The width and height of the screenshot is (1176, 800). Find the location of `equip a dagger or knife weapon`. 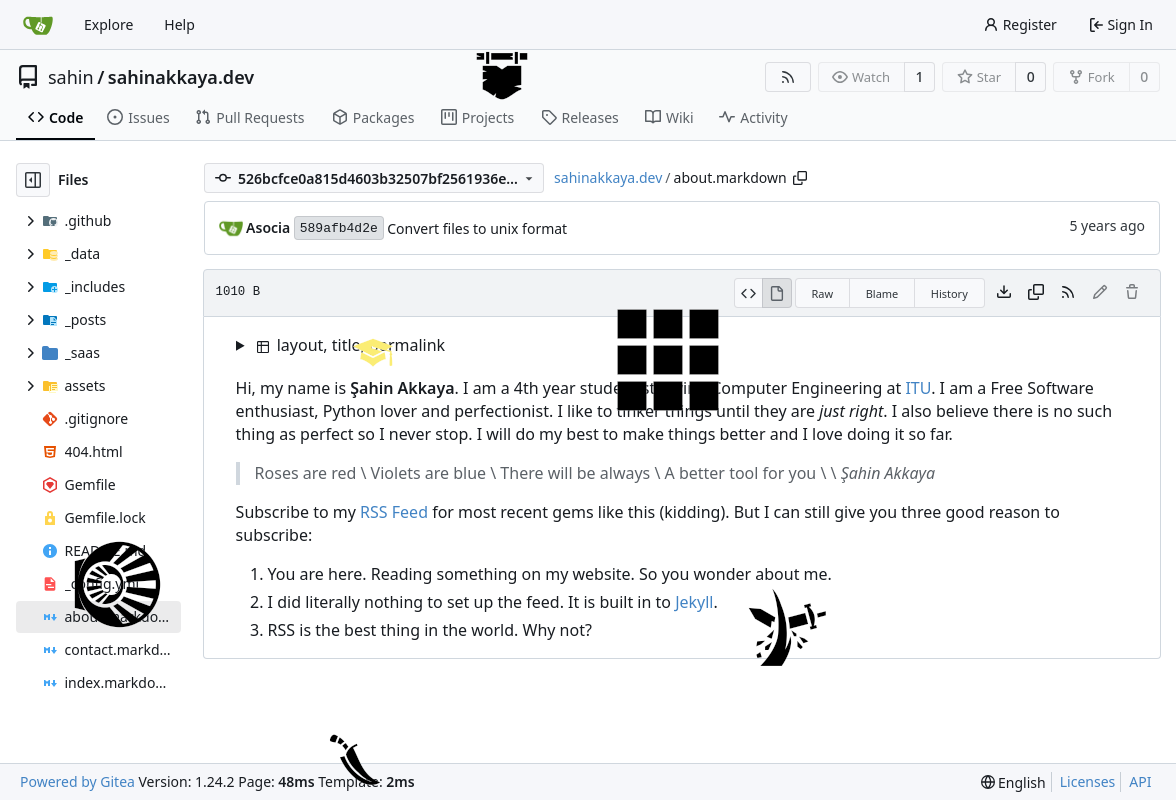

equip a dagger or knife weapon is located at coordinates (355, 760).